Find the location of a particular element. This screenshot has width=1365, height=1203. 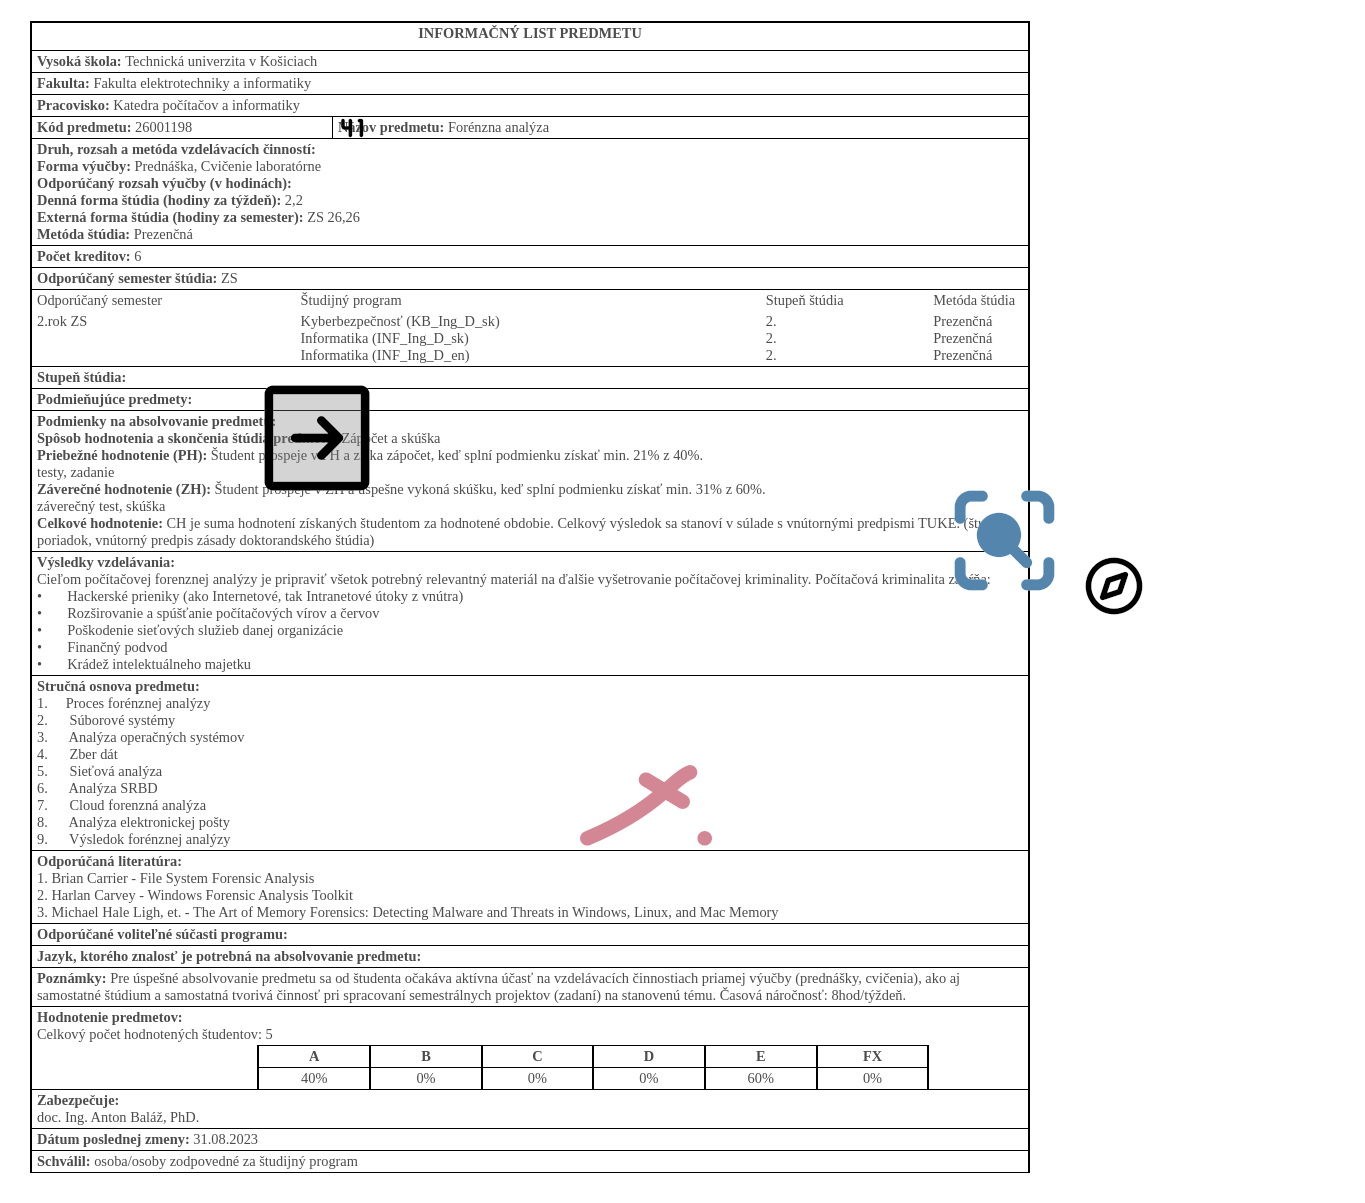

indicates item number 41 in a list or sequence is located at coordinates (354, 128).